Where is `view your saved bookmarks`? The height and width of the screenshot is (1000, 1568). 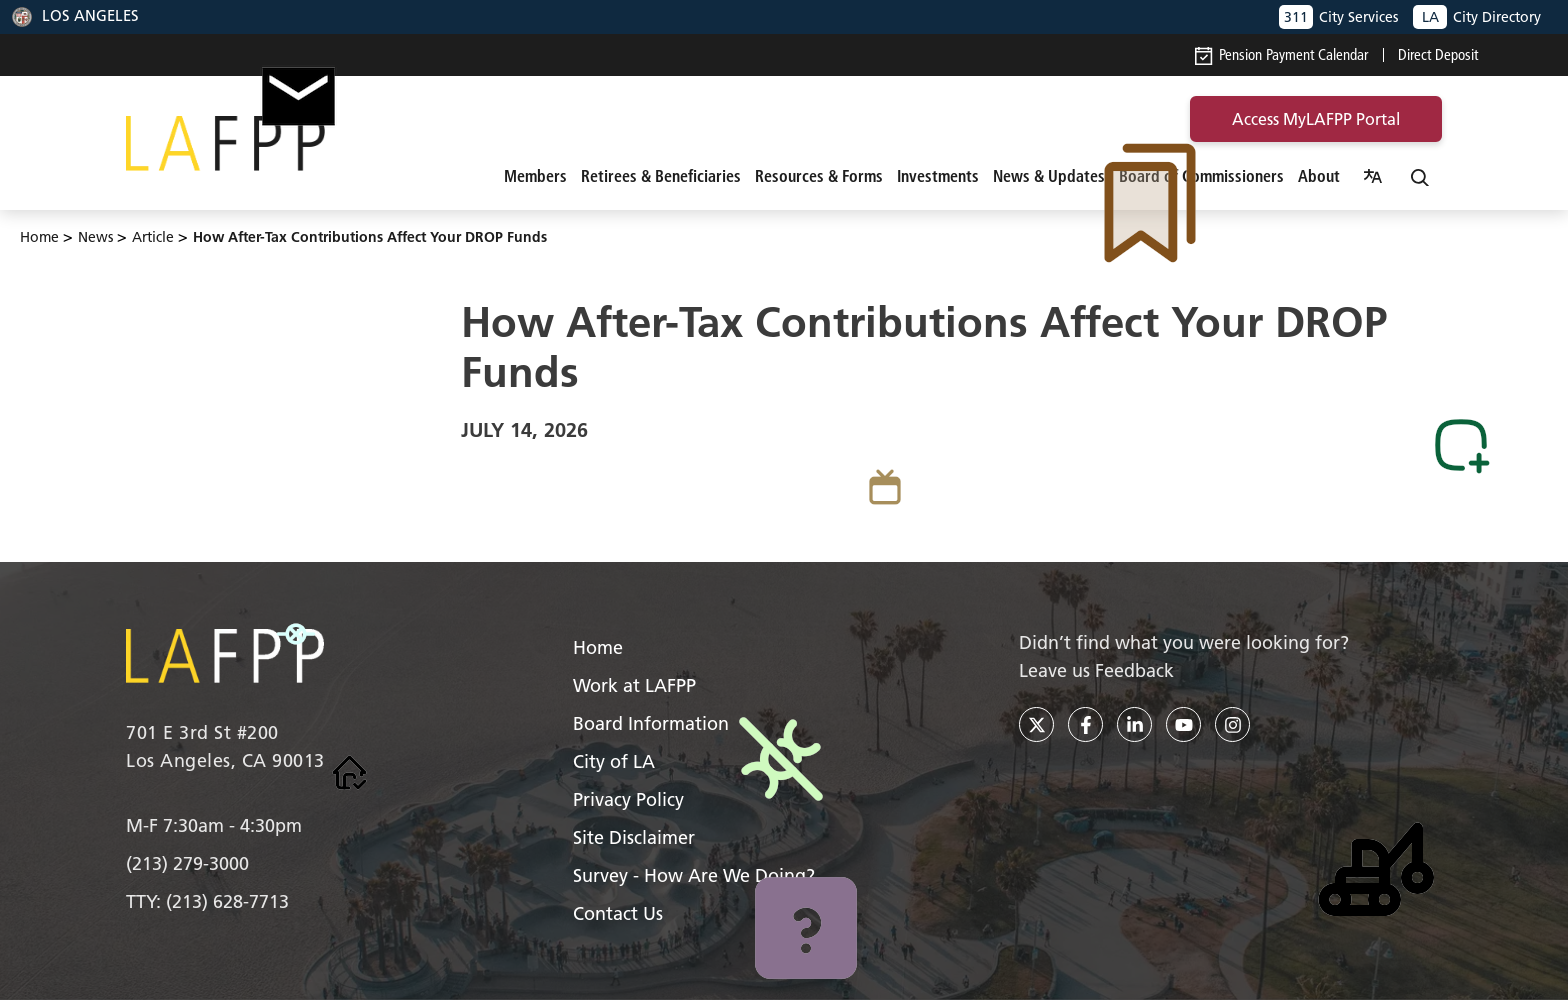 view your saved bookmarks is located at coordinates (1150, 203).